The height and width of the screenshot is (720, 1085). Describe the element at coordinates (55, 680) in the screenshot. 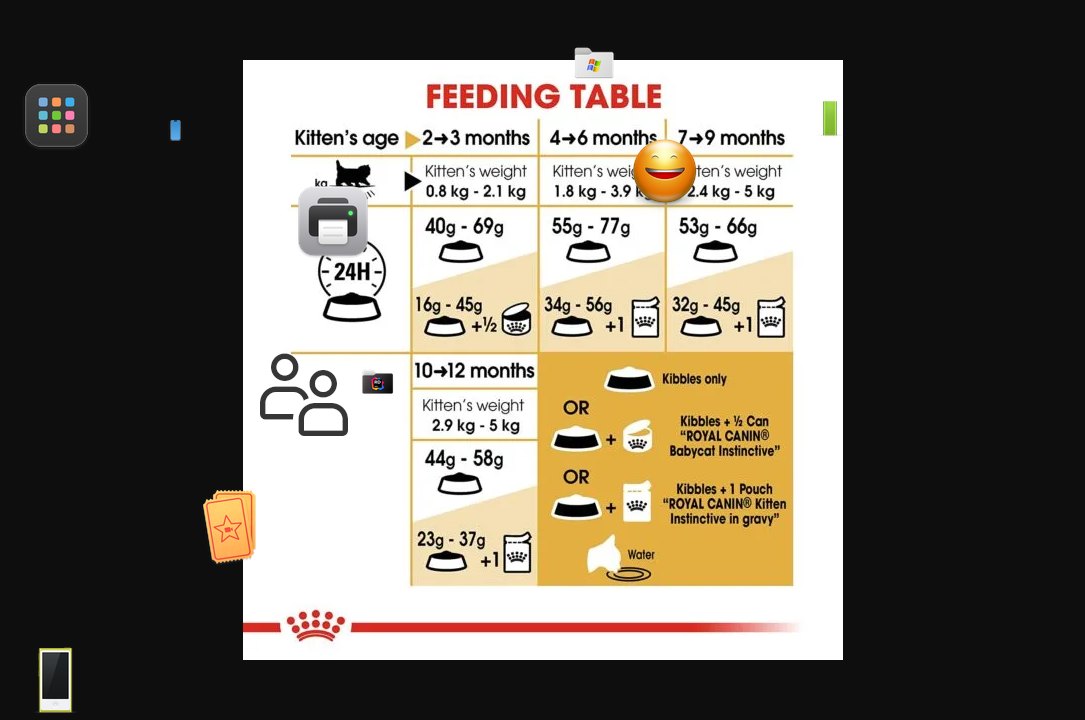

I see `indicates a connected iPod nano device` at that location.